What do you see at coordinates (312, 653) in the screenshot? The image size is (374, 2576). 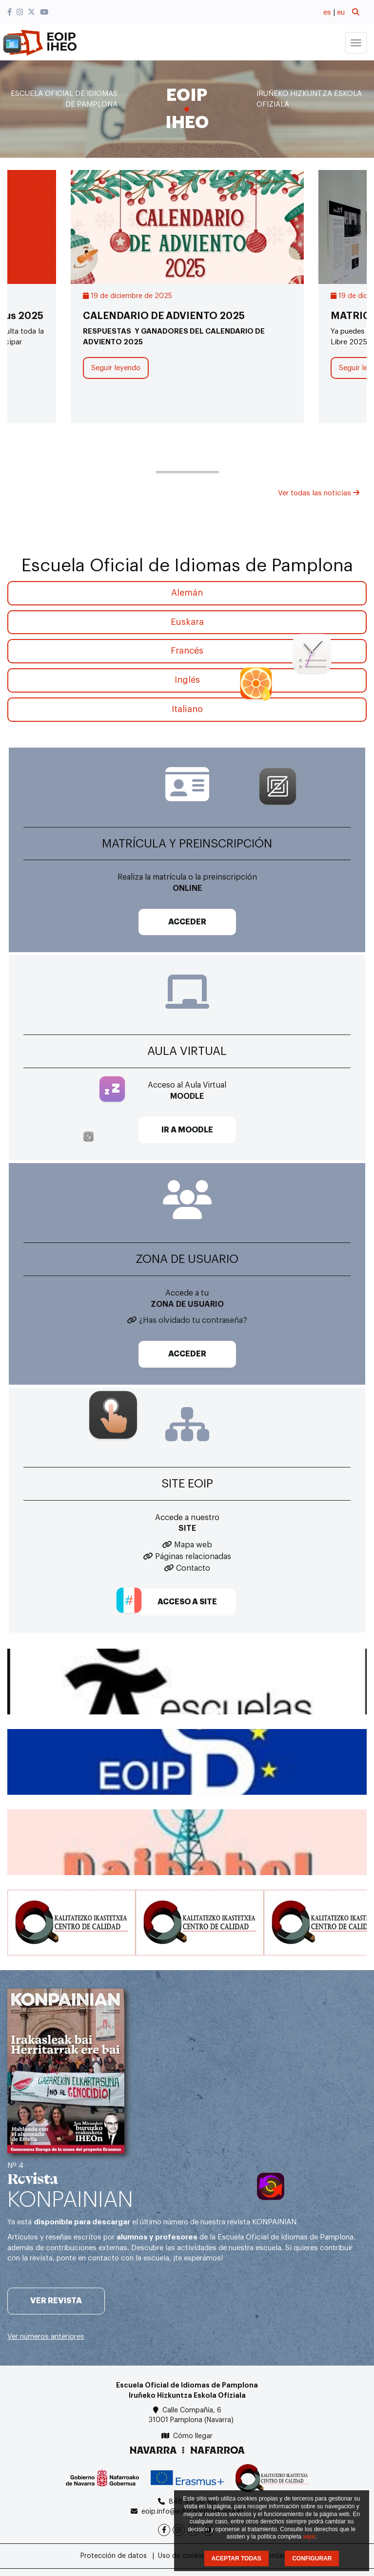 I see `open khronos time tracking app` at bounding box center [312, 653].